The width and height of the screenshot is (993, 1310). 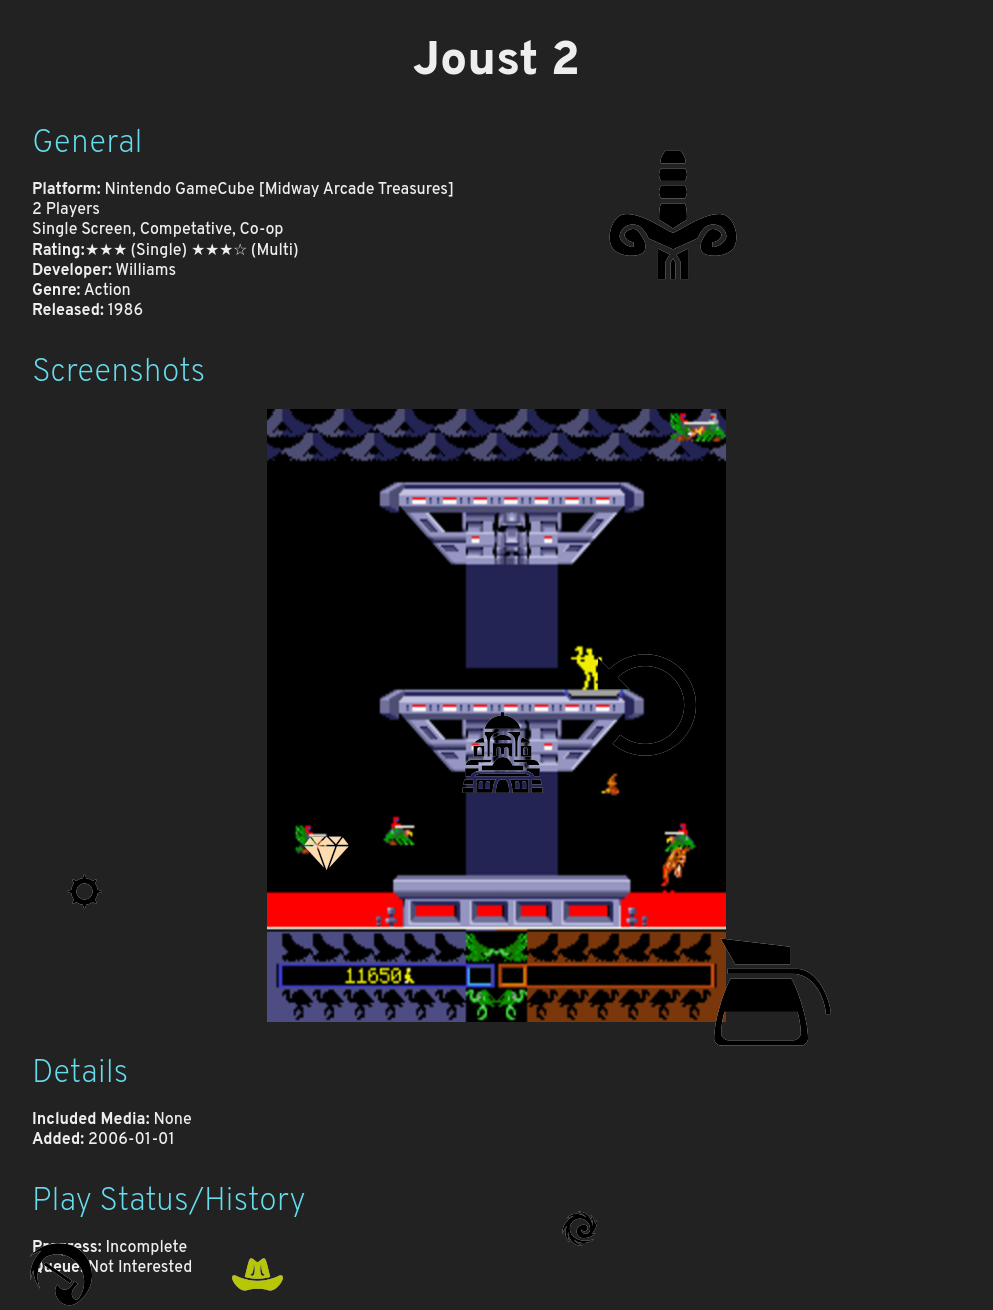 I want to click on select cowboy or western theme, so click(x=257, y=1274).